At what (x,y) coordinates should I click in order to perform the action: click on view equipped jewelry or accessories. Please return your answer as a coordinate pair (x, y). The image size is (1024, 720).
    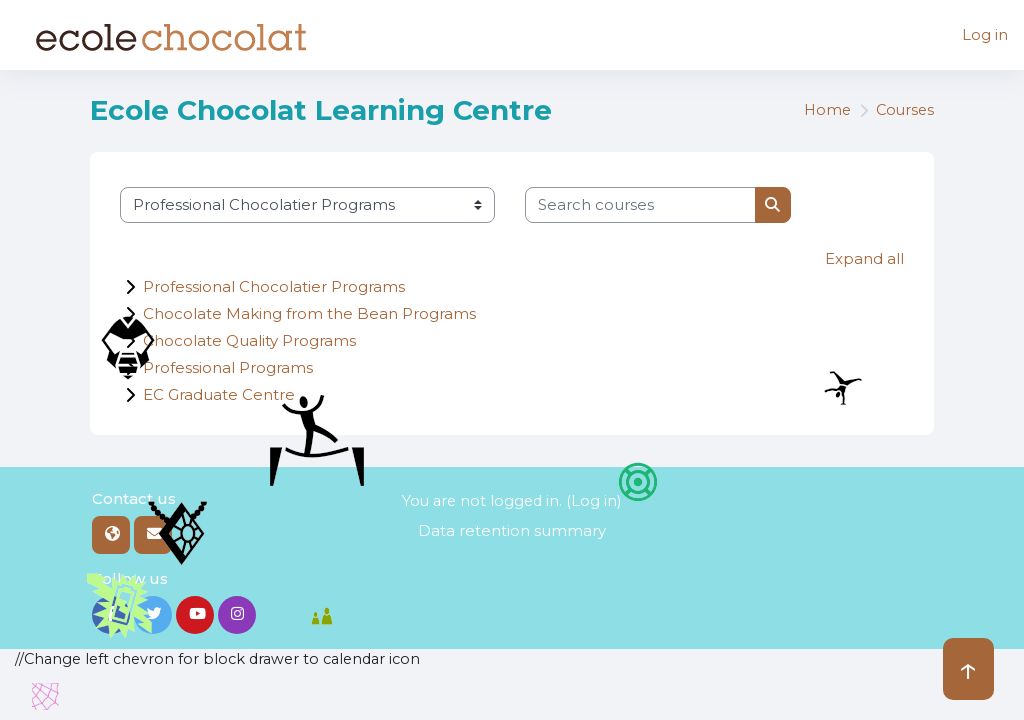
    Looking at the image, I should click on (179, 533).